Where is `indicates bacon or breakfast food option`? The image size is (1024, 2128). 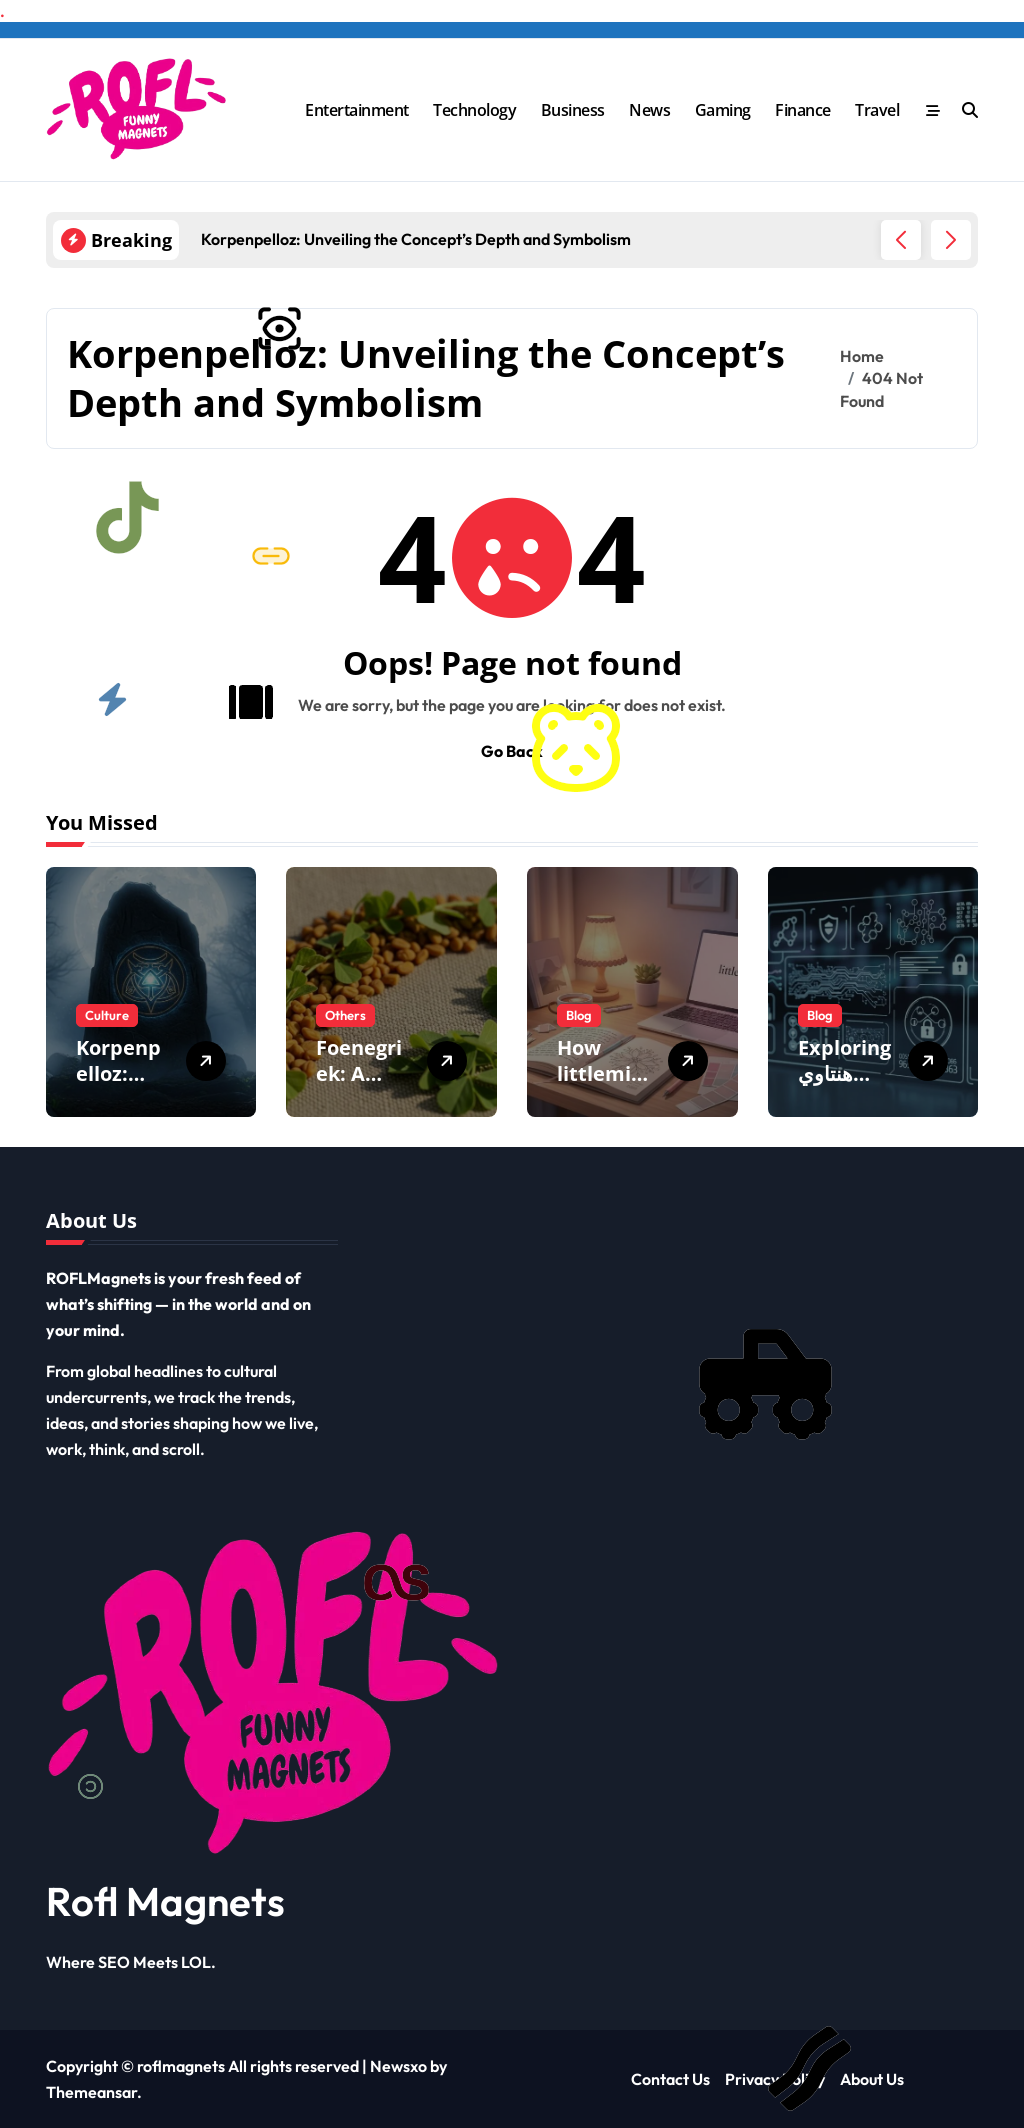
indicates bacon or breakfast food option is located at coordinates (809, 2068).